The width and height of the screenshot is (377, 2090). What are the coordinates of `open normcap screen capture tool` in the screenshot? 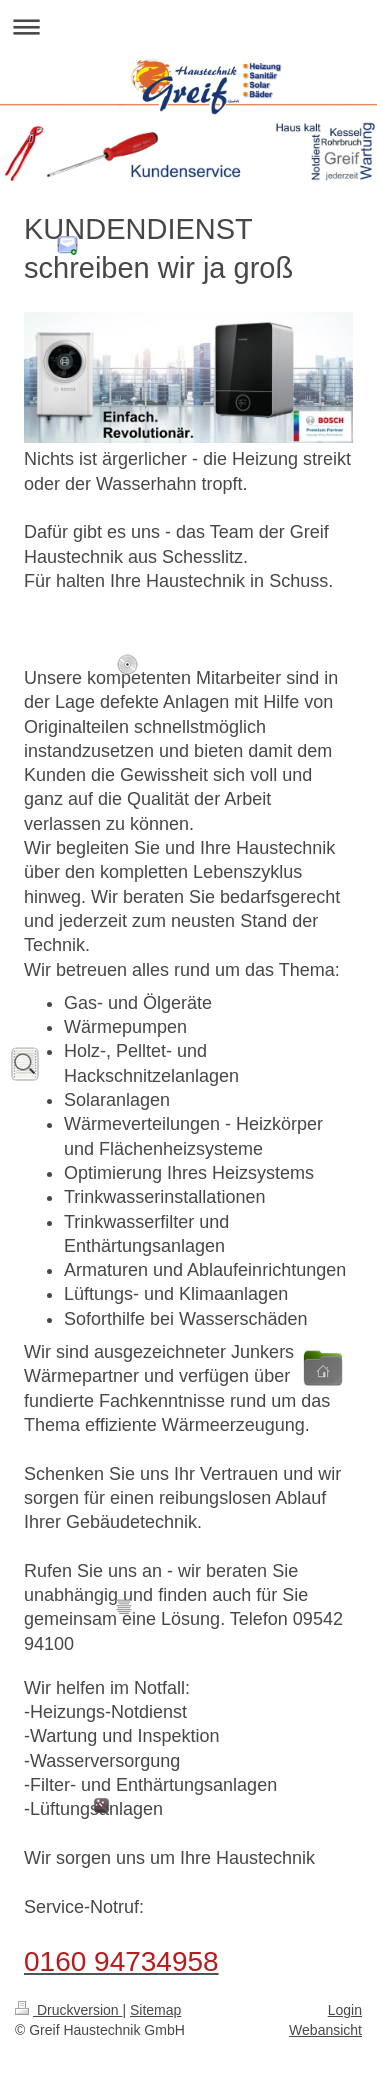 It's located at (101, 1805).